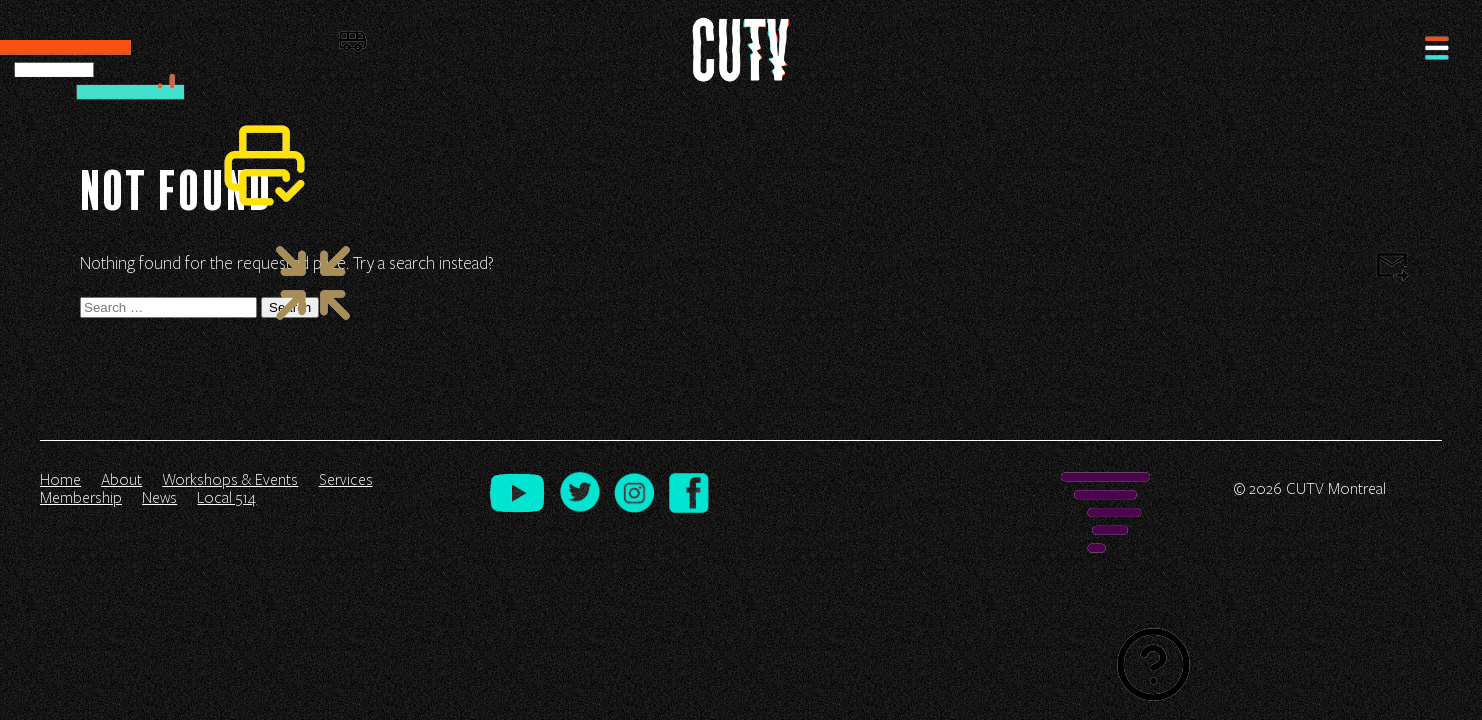 This screenshot has height=720, width=1482. I want to click on view public transit options, so click(353, 40).